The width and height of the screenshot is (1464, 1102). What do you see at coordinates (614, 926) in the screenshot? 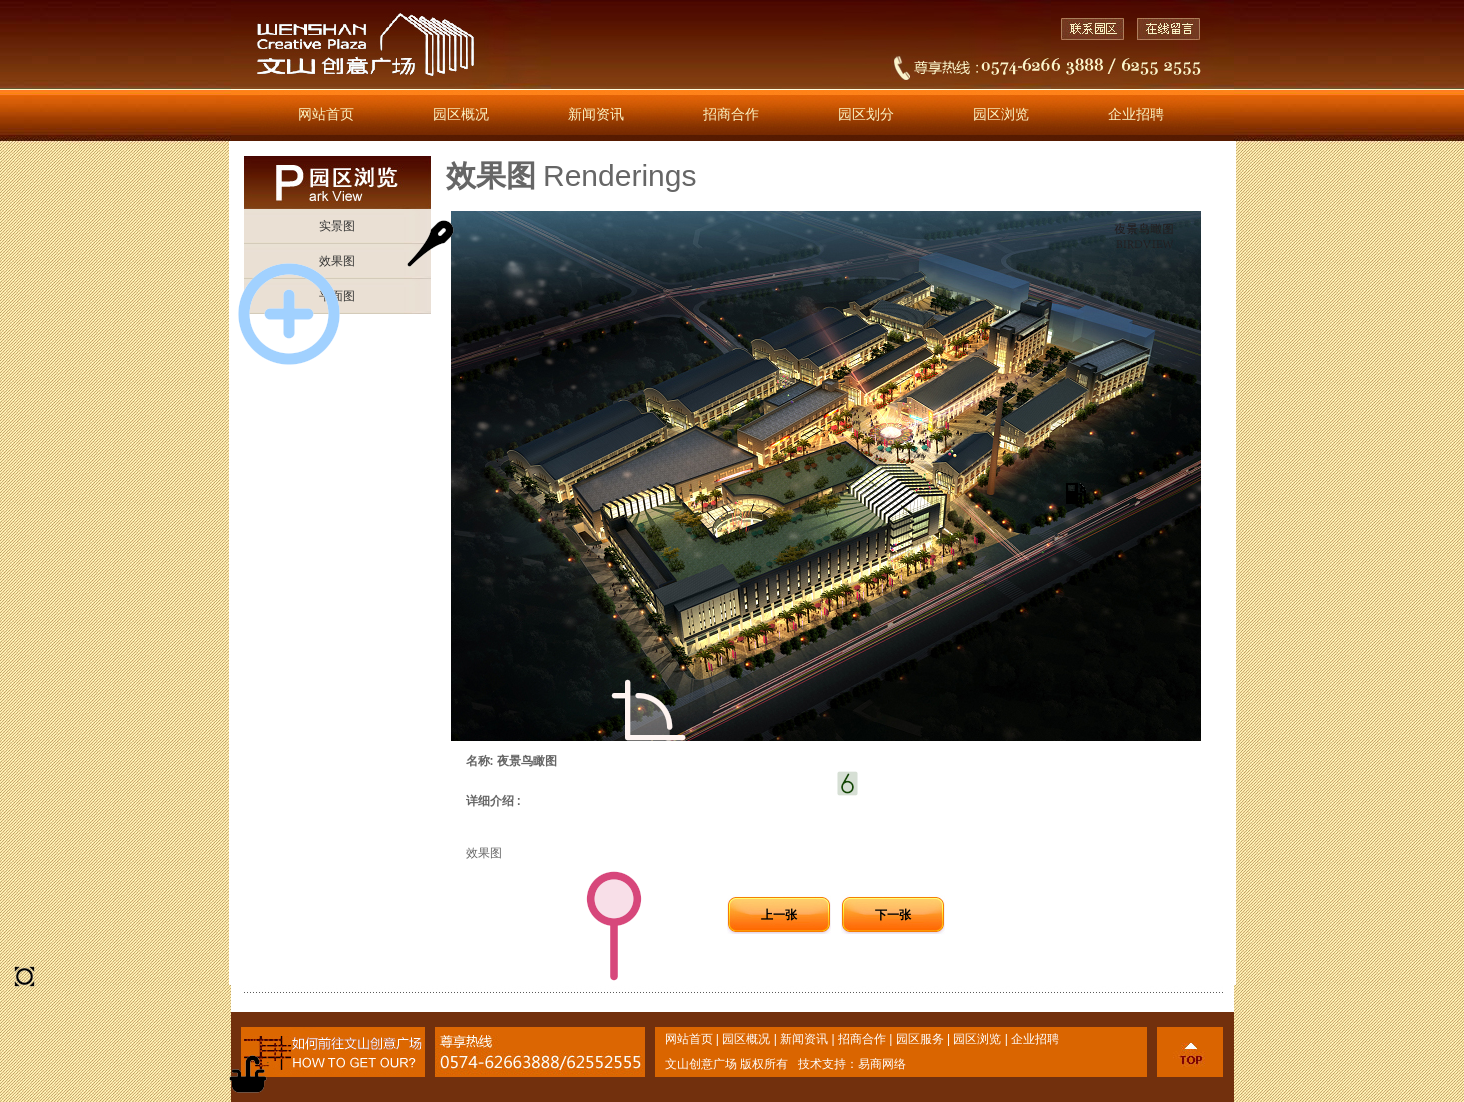
I see `mark a location on a map` at bounding box center [614, 926].